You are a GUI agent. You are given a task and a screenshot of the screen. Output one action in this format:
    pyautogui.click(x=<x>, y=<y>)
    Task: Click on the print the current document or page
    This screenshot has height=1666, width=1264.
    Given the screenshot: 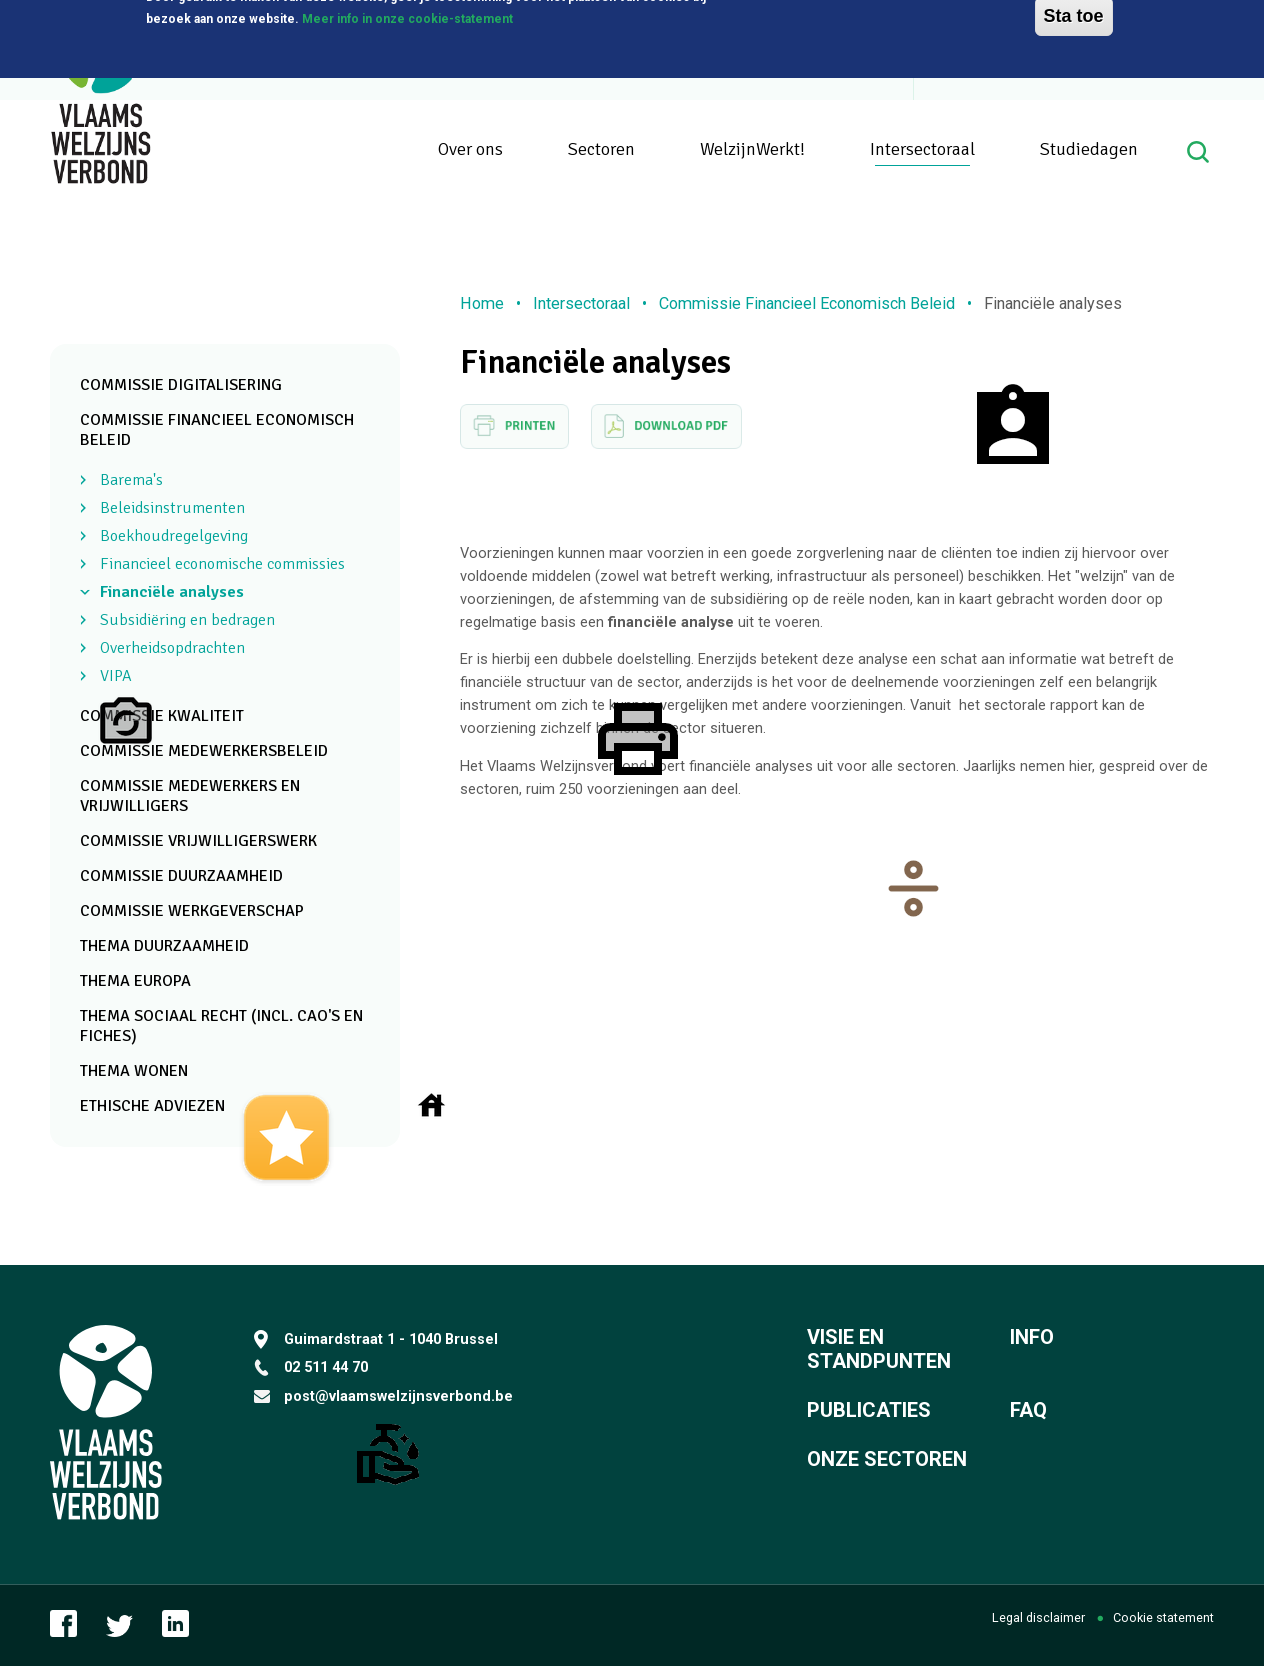 What is the action you would take?
    pyautogui.click(x=638, y=739)
    